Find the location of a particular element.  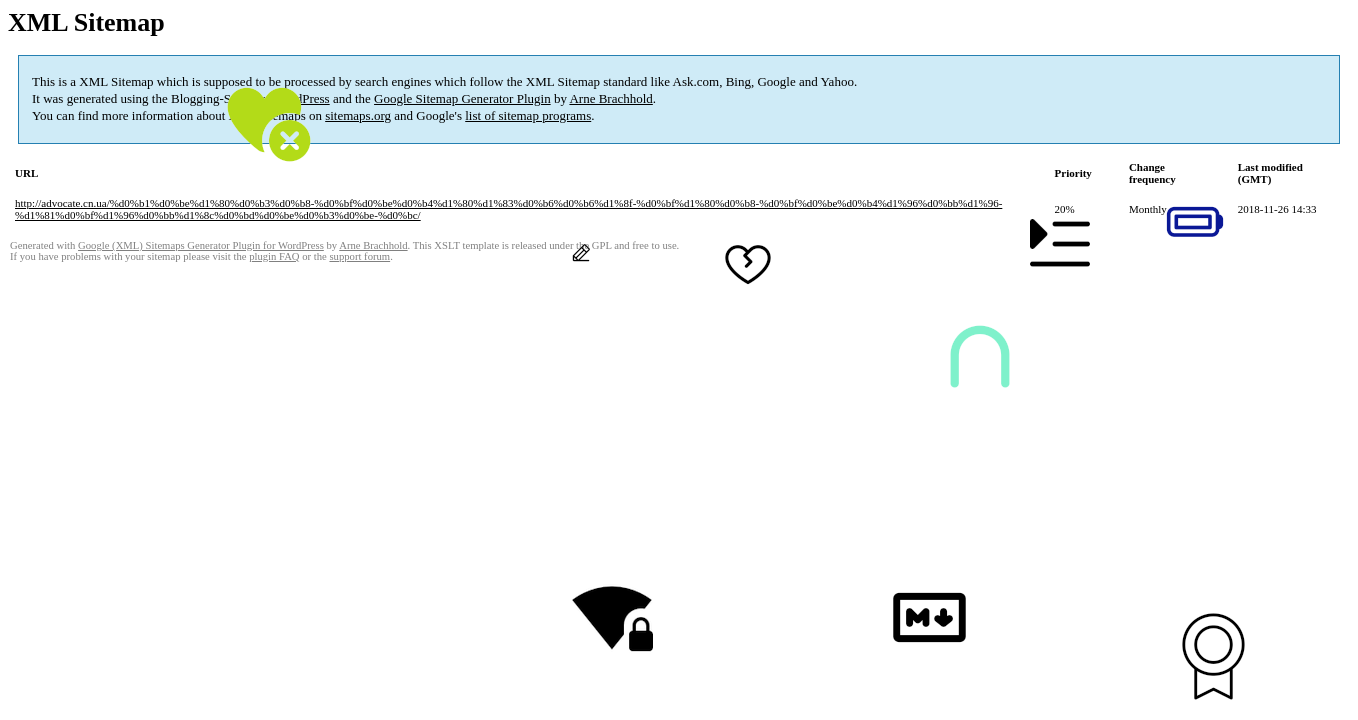

format text using markdown is located at coordinates (929, 617).